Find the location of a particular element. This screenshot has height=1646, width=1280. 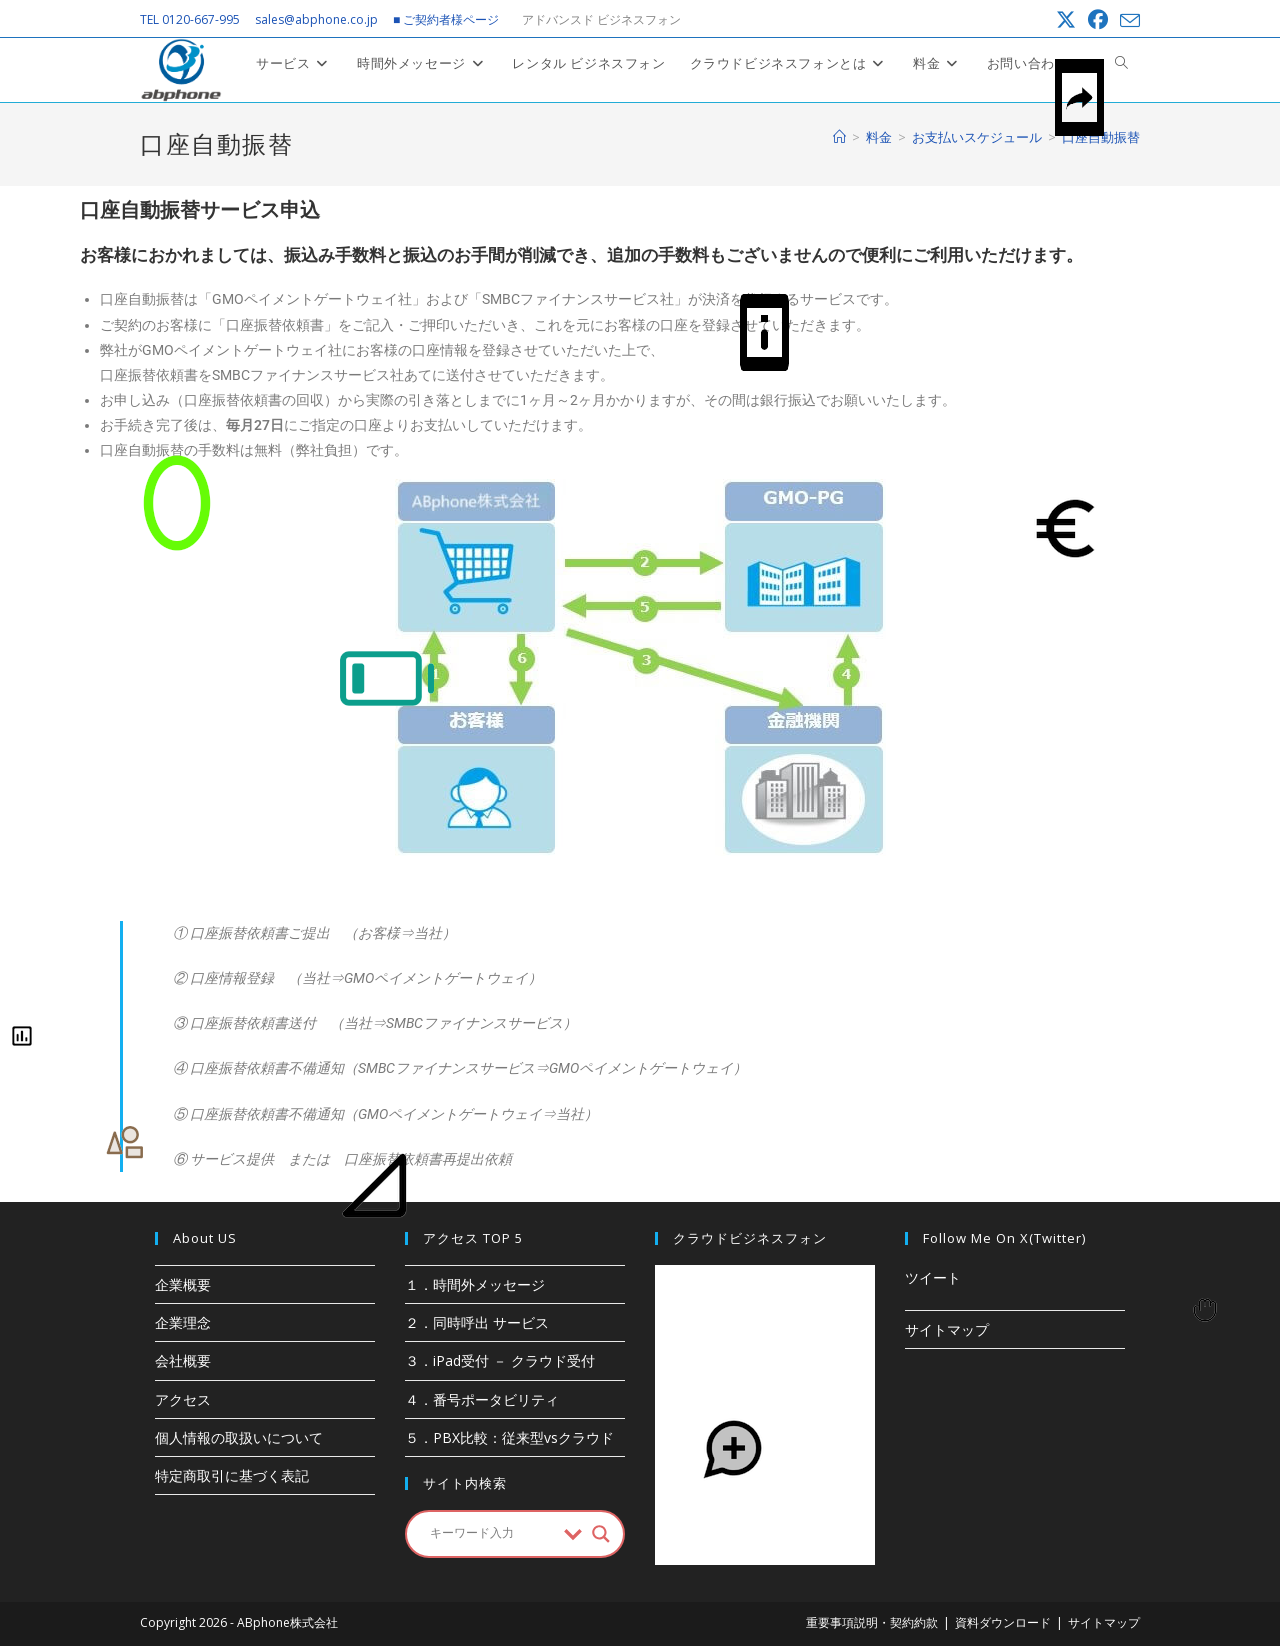

indicates no cellular signal or network connection is located at coordinates (372, 1183).